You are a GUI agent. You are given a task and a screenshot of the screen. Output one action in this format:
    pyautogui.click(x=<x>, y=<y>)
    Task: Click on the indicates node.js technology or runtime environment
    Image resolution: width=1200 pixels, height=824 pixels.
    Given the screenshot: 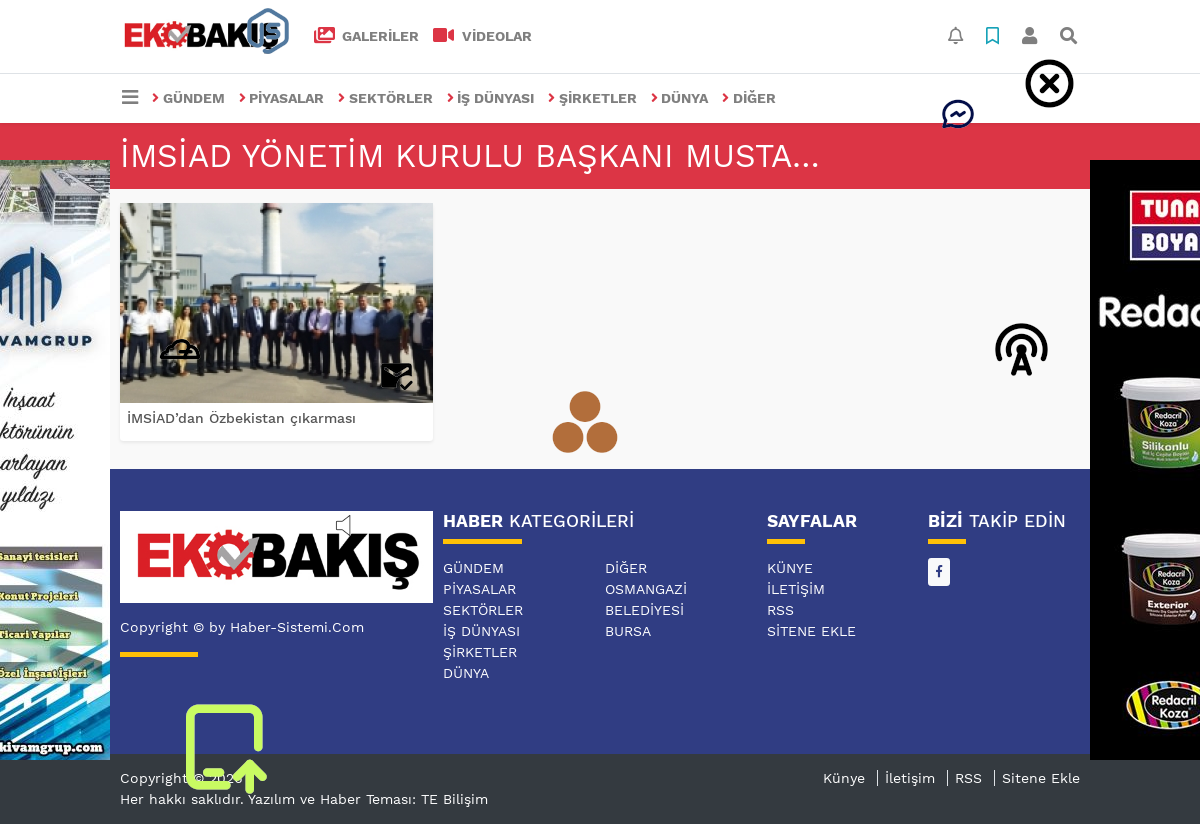 What is the action you would take?
    pyautogui.click(x=268, y=31)
    